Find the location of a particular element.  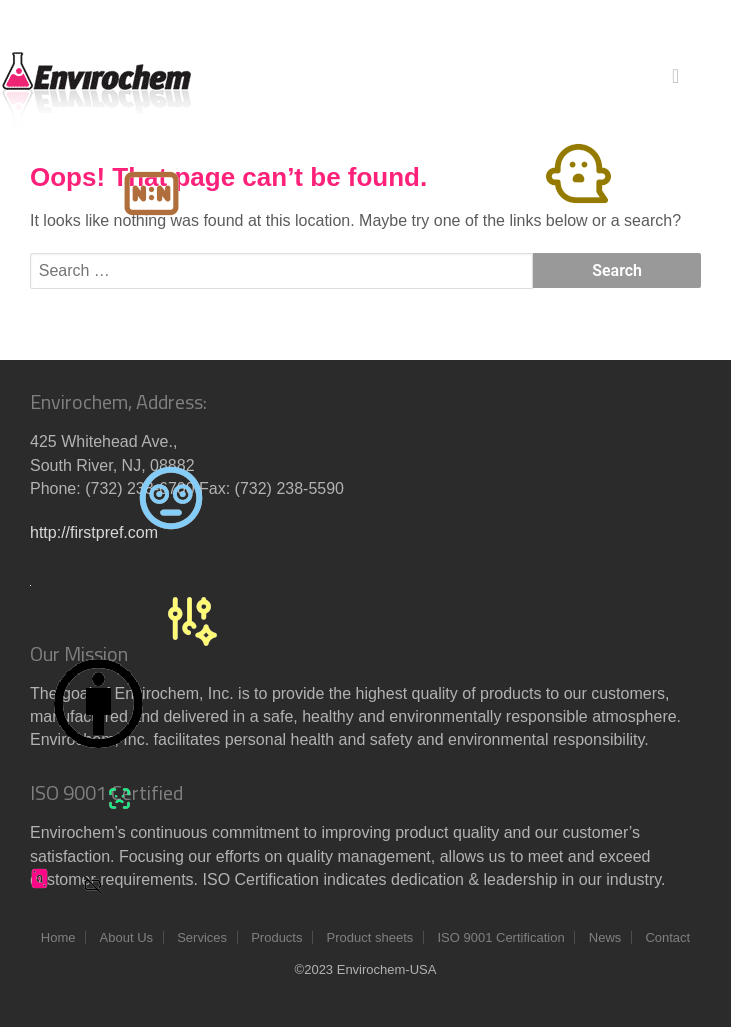

battery unavailable or disconnected is located at coordinates (93, 885).